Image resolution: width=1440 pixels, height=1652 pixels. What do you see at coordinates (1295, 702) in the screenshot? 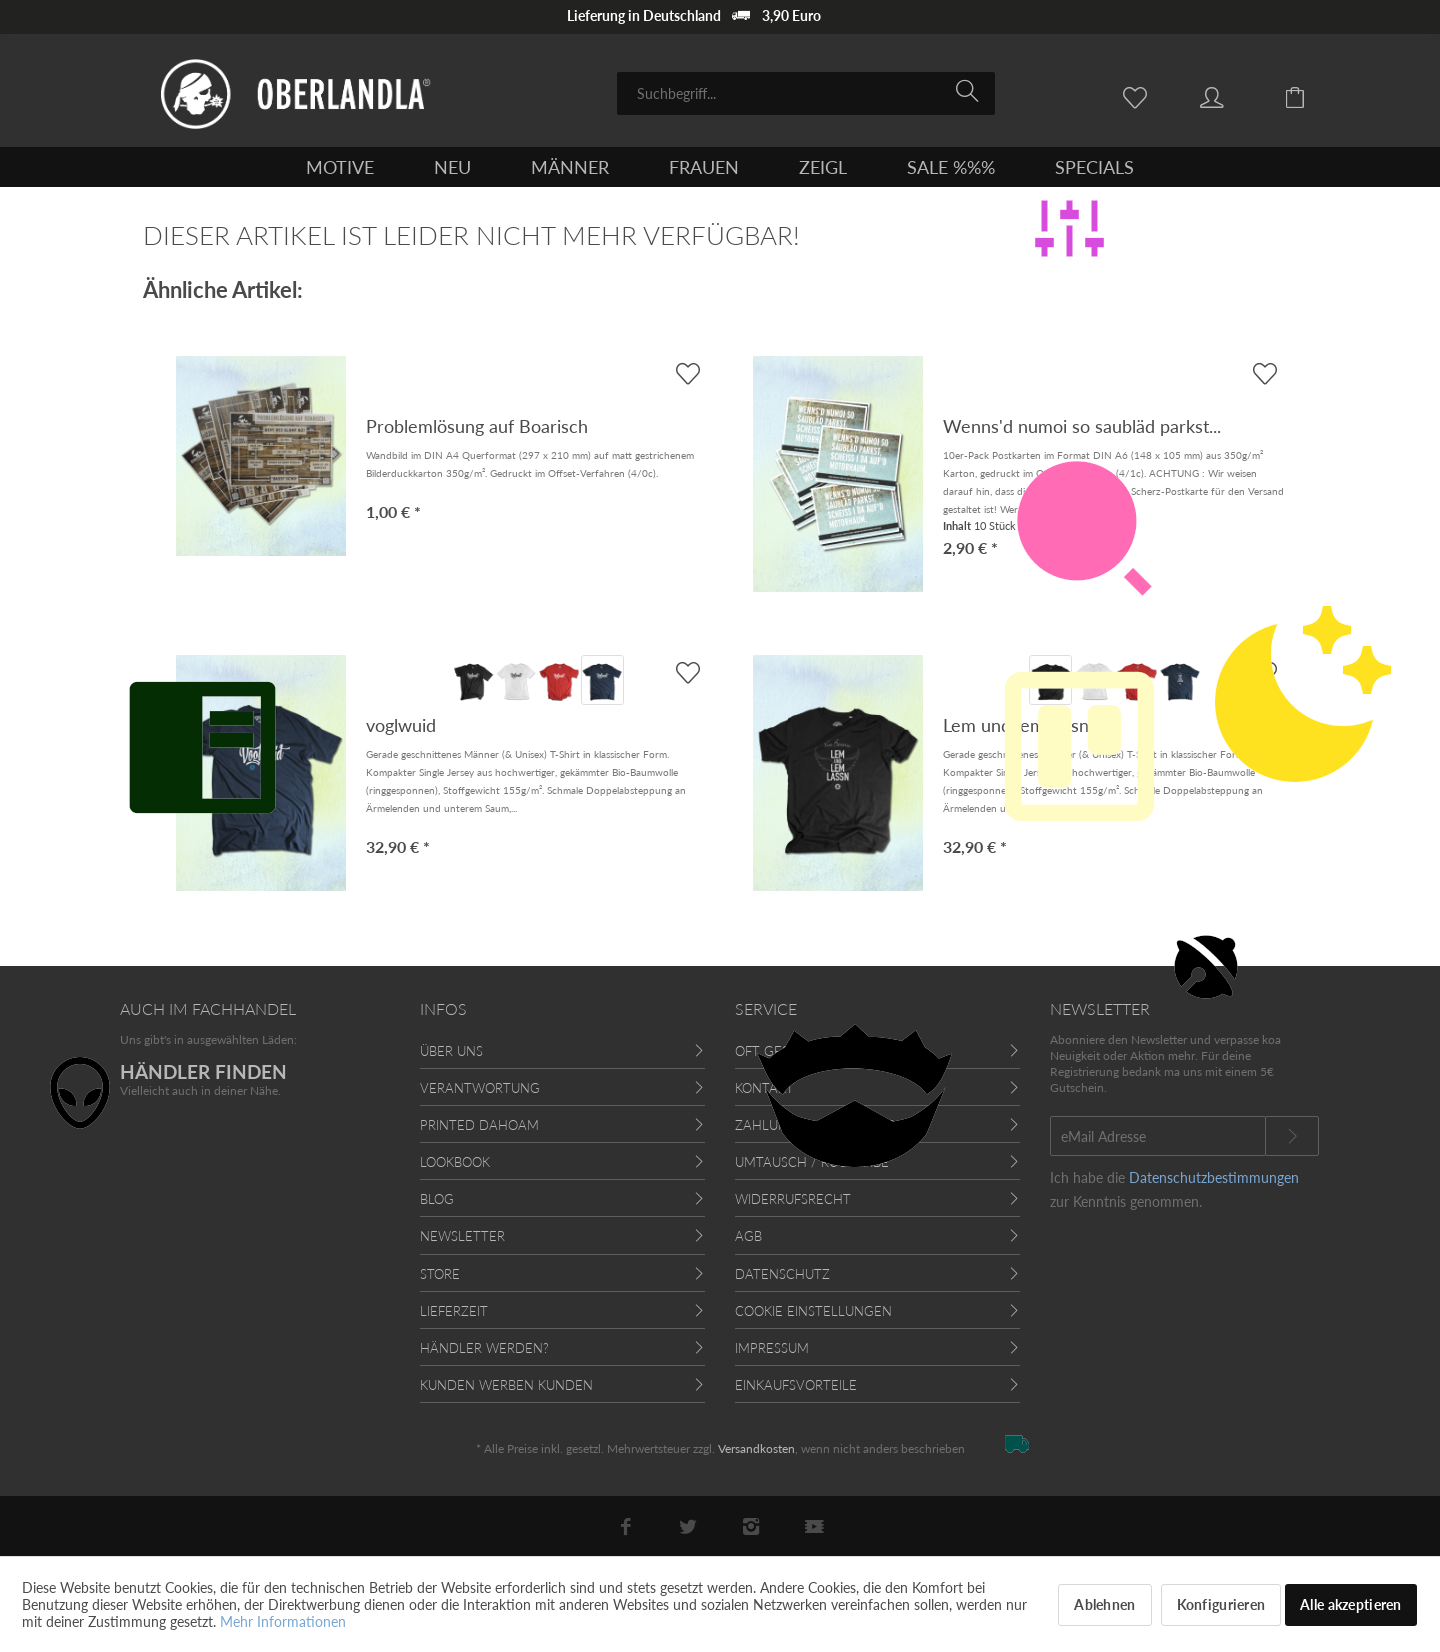
I see `enable dark mode or night theme` at bounding box center [1295, 702].